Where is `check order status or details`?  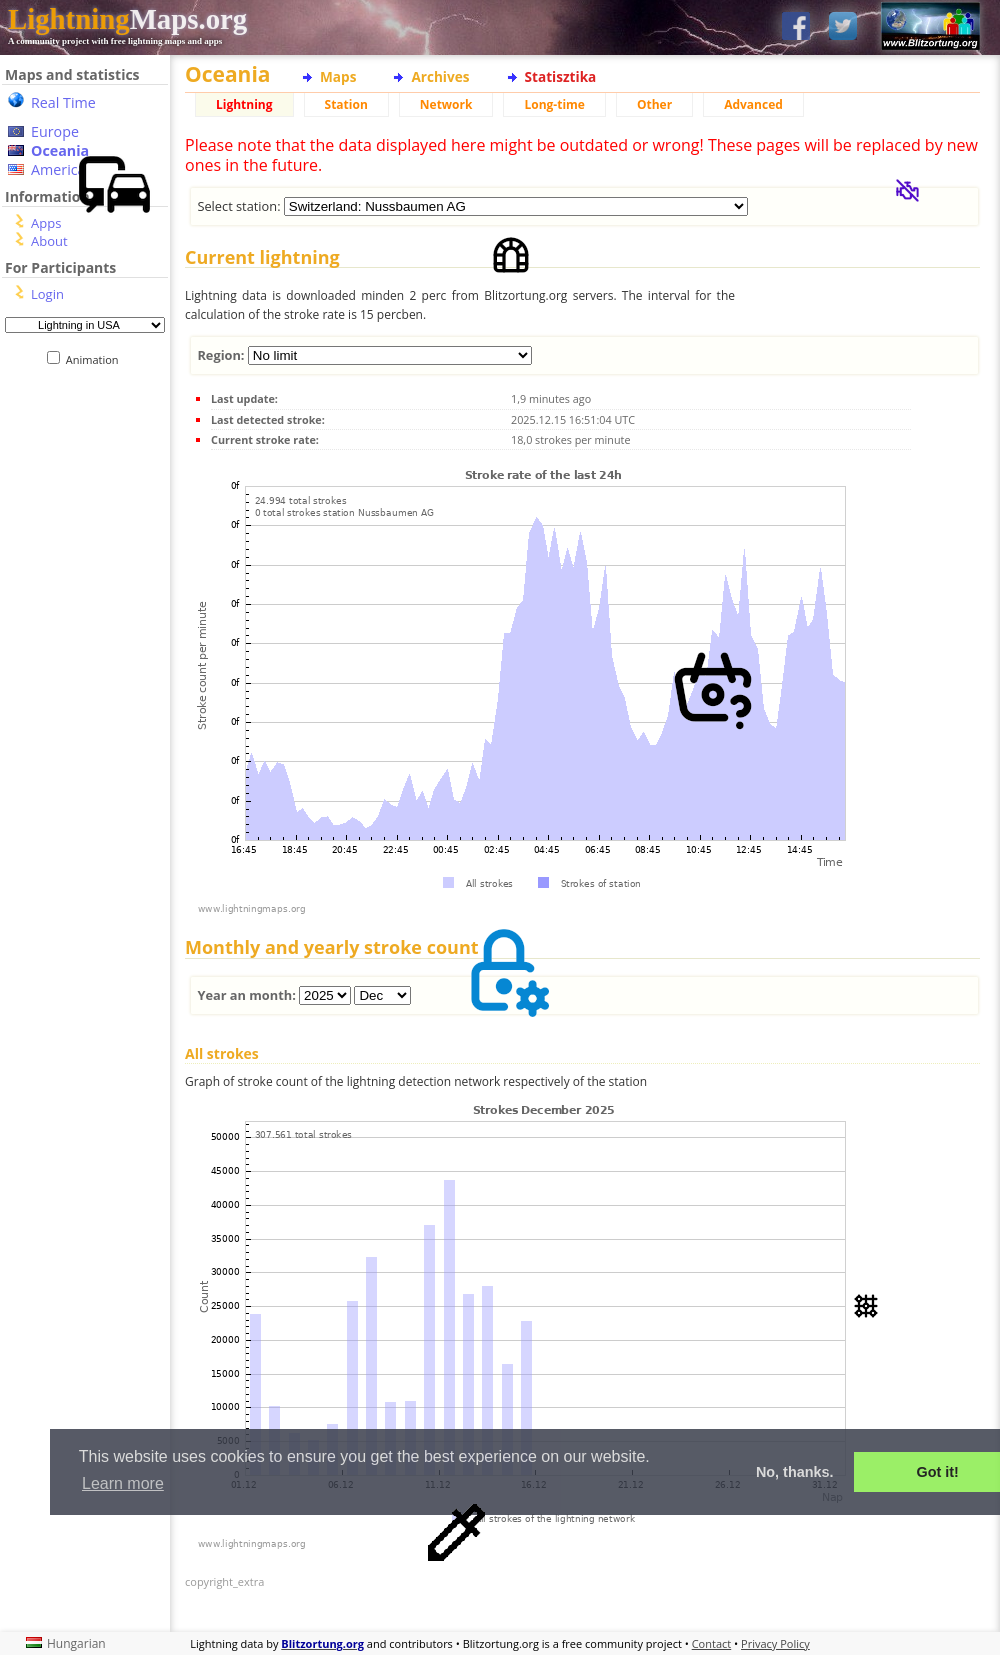 check order status or details is located at coordinates (713, 687).